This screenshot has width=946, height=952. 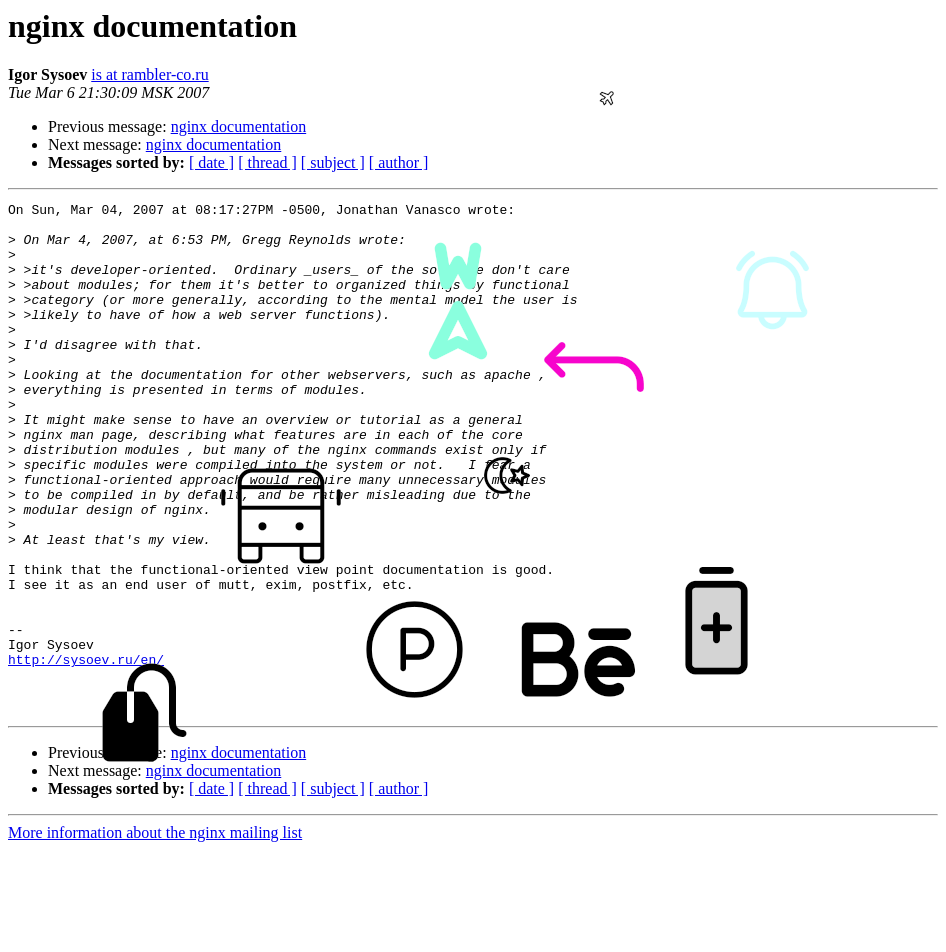 What do you see at coordinates (505, 475) in the screenshot?
I see `indicates Islamic religious content or features` at bounding box center [505, 475].